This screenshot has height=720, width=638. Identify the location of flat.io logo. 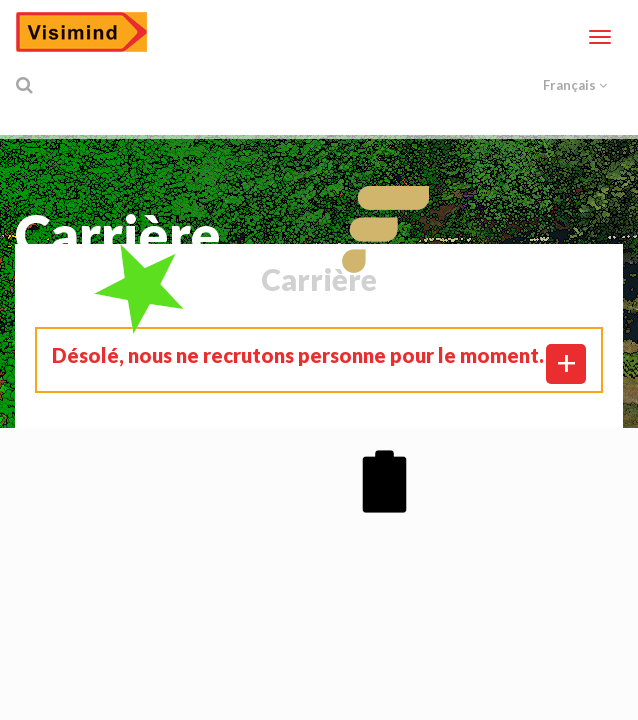
(385, 229).